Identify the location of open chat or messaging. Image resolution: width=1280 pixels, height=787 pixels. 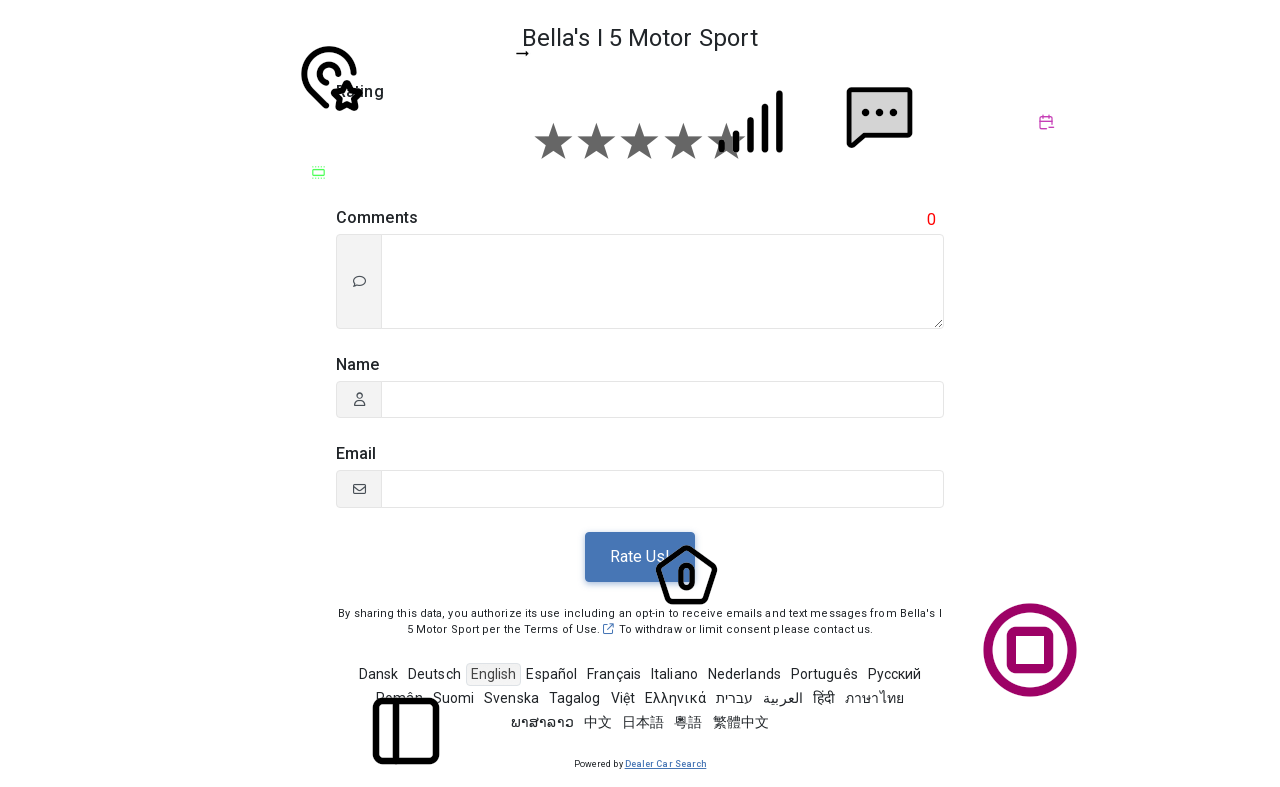
(879, 112).